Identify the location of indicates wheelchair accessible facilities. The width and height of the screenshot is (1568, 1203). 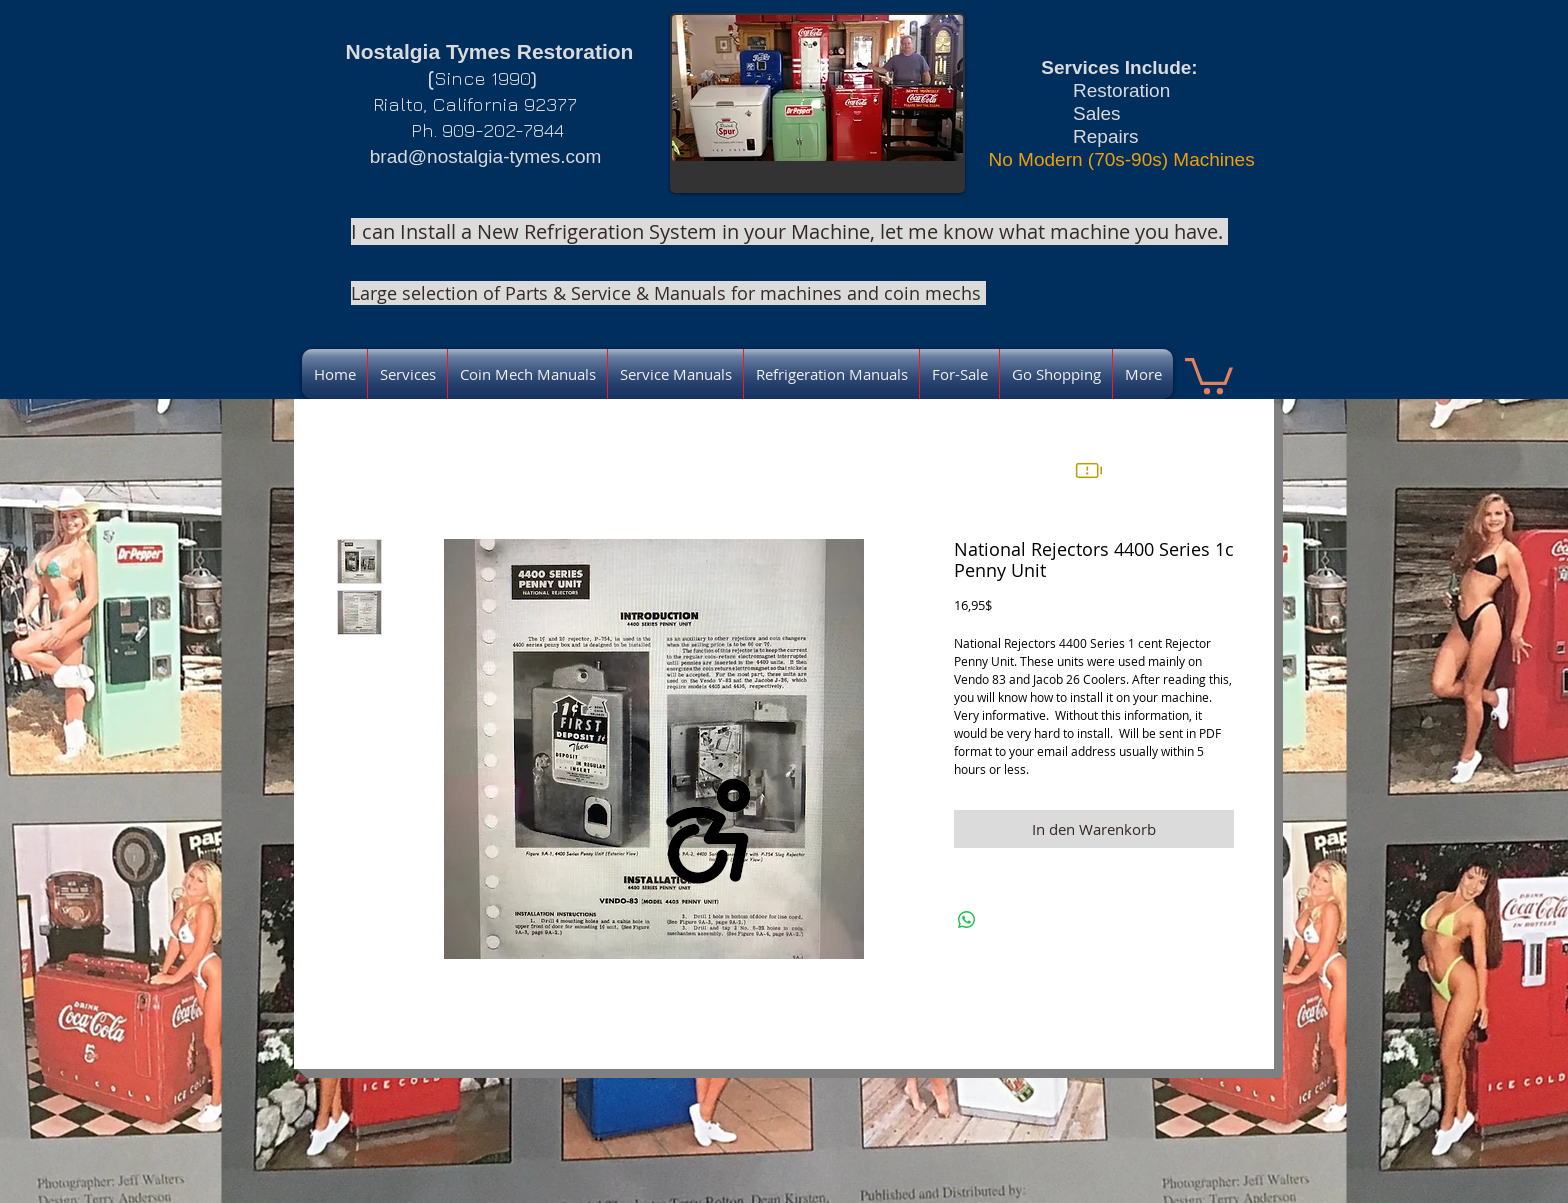
(711, 833).